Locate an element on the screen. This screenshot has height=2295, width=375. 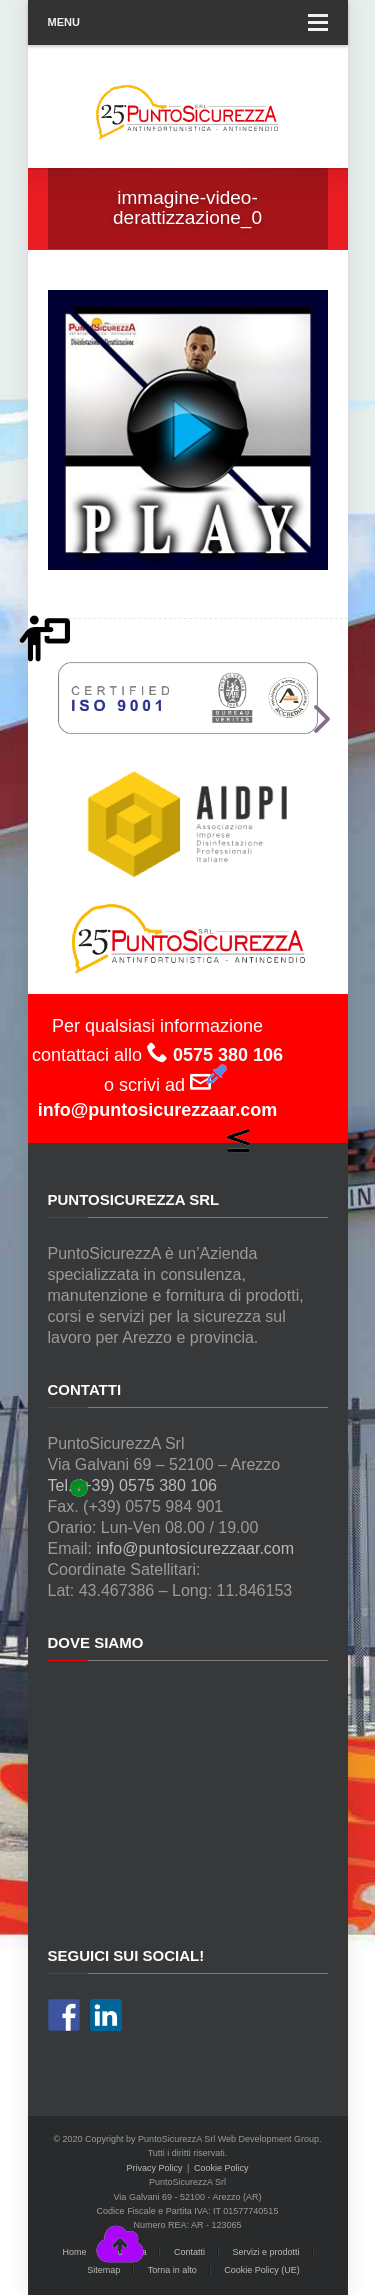
less than or equal to comparison operator is located at coordinates (238, 1140).